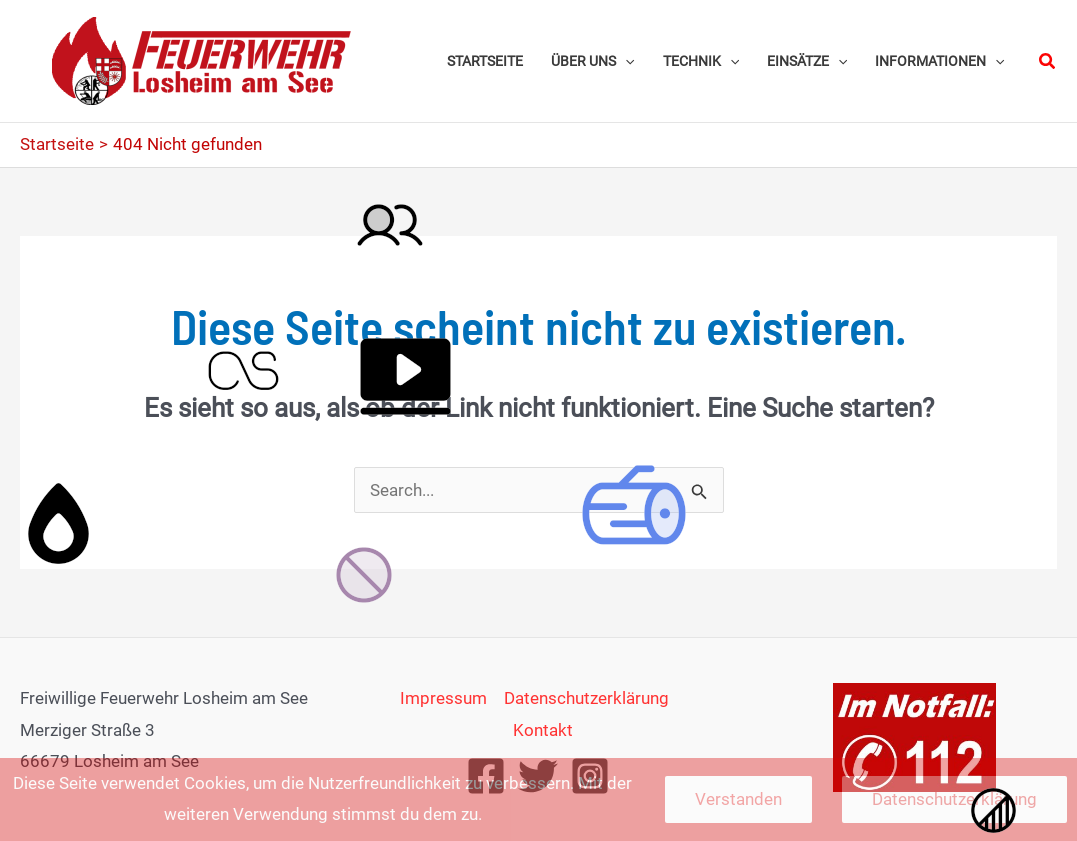  What do you see at coordinates (405, 376) in the screenshot?
I see `play a video` at bounding box center [405, 376].